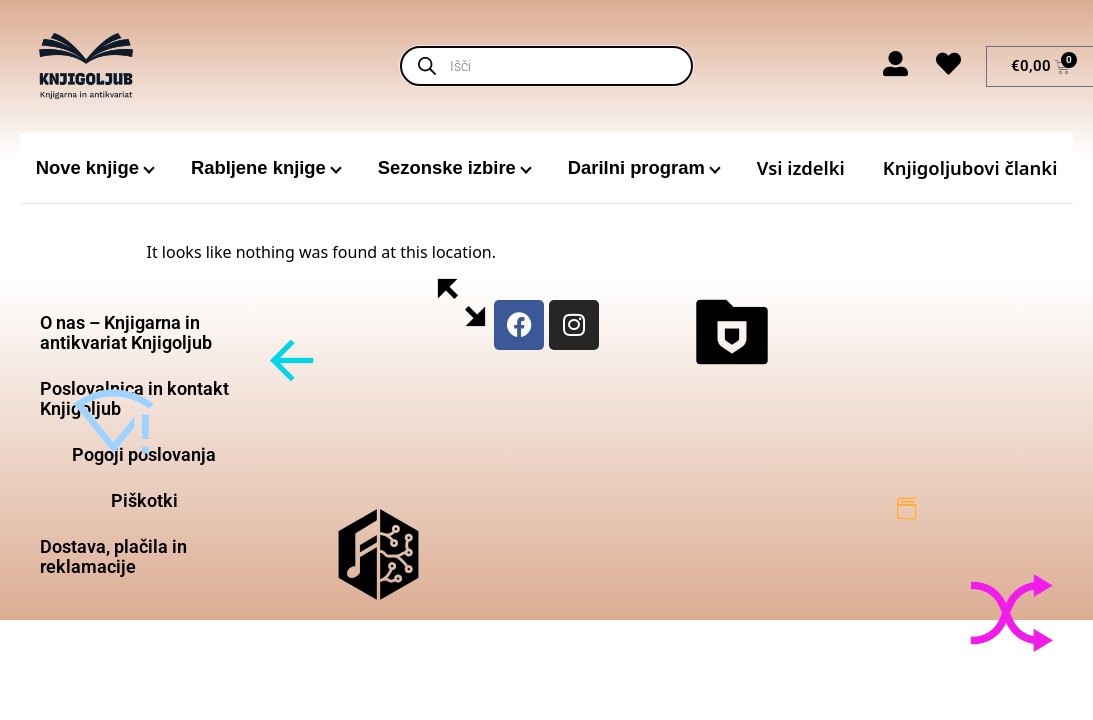 Image resolution: width=1093 pixels, height=720 pixels. I want to click on access protected or secure files, so click(732, 332).